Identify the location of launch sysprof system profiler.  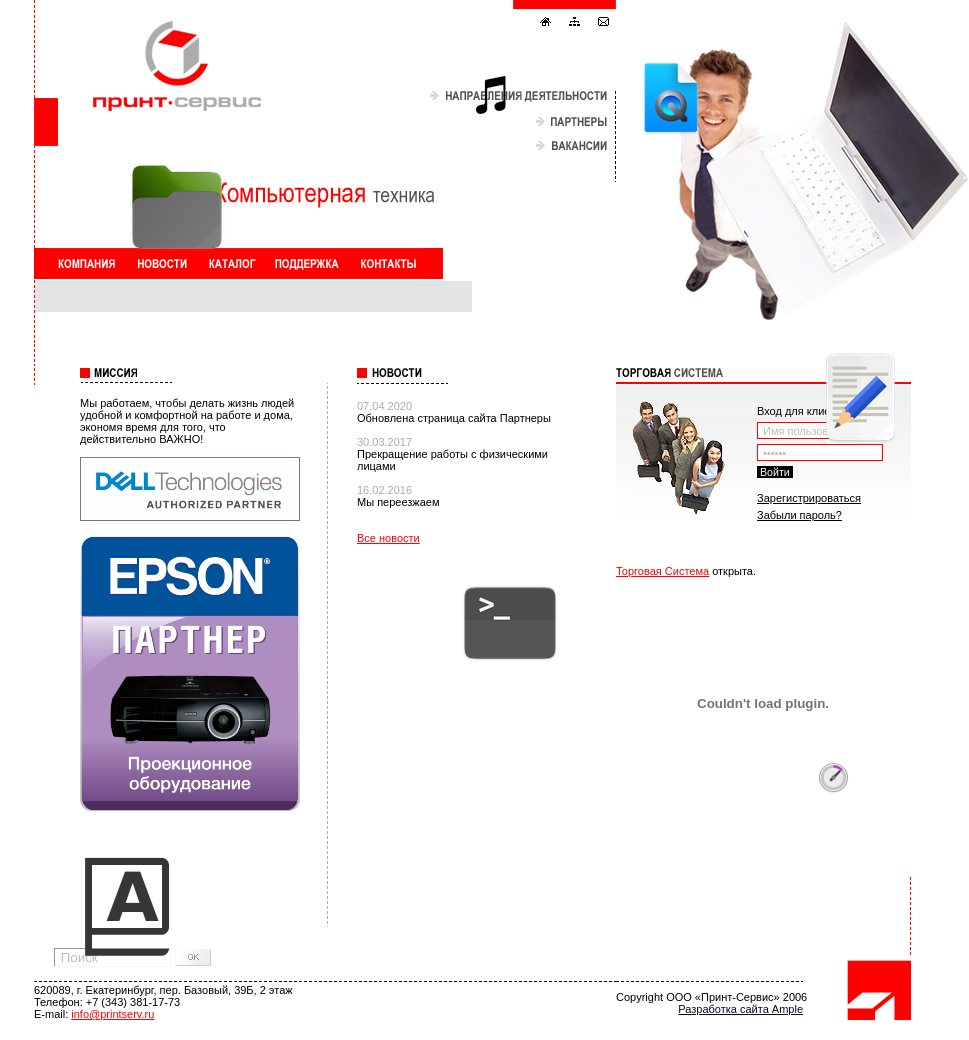
(833, 777).